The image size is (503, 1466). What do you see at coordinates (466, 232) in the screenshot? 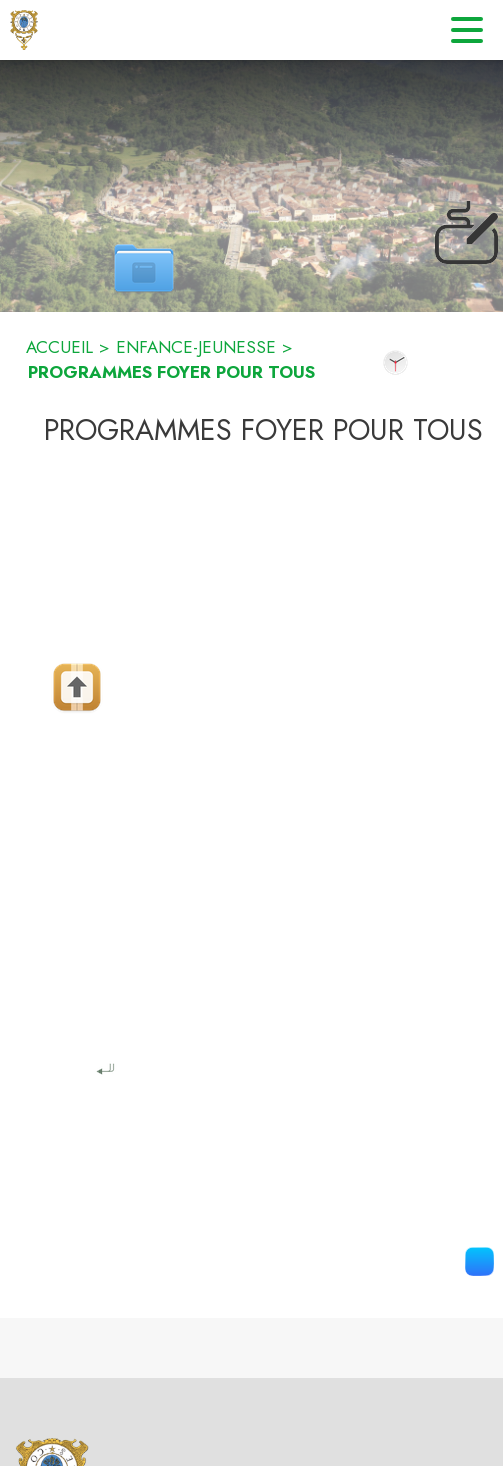
I see `configure wacom tablet settings` at bounding box center [466, 232].